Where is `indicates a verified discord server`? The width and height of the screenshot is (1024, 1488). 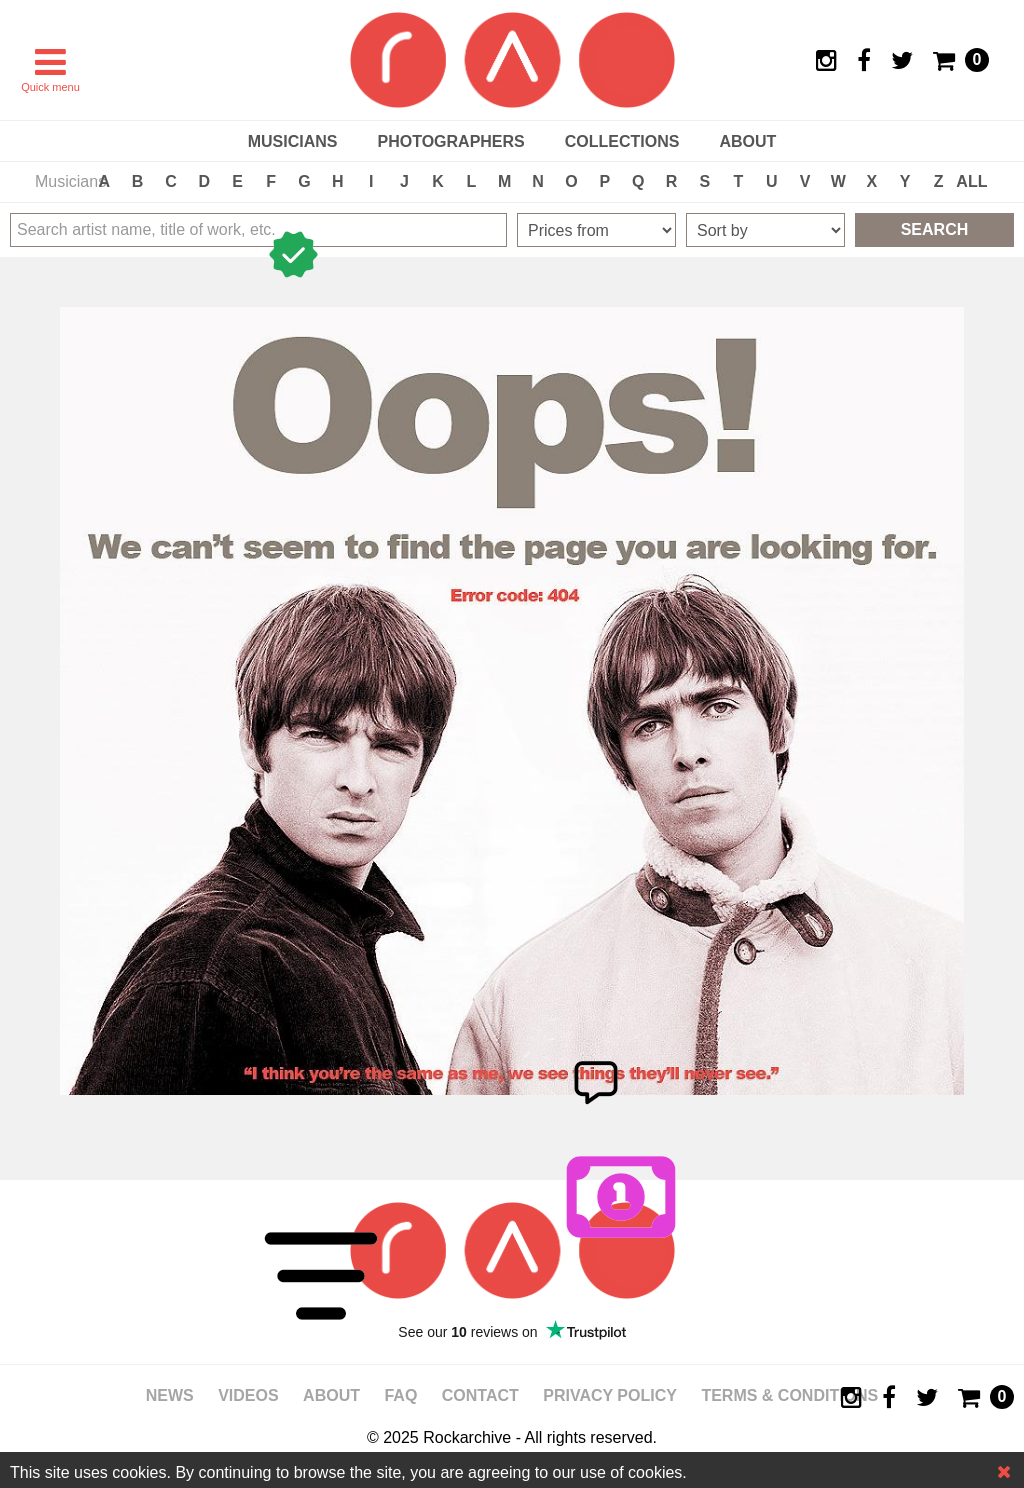 indicates a verified discord server is located at coordinates (293, 254).